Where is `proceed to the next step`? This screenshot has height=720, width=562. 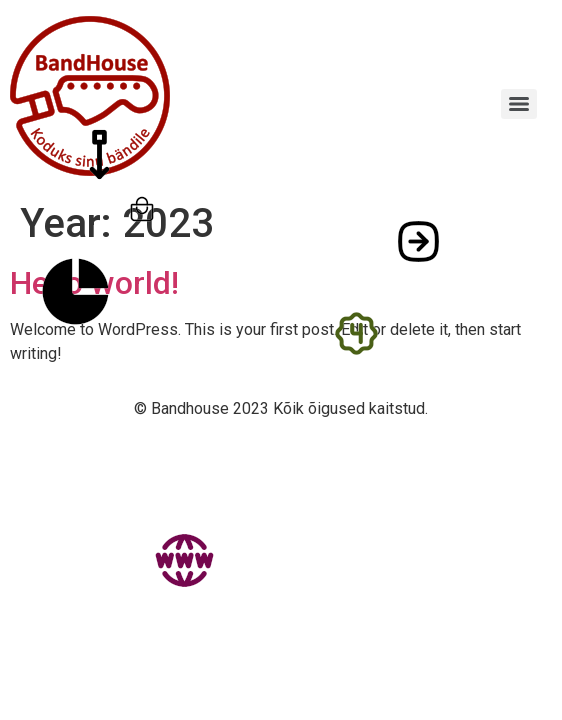
proceed to the next step is located at coordinates (418, 241).